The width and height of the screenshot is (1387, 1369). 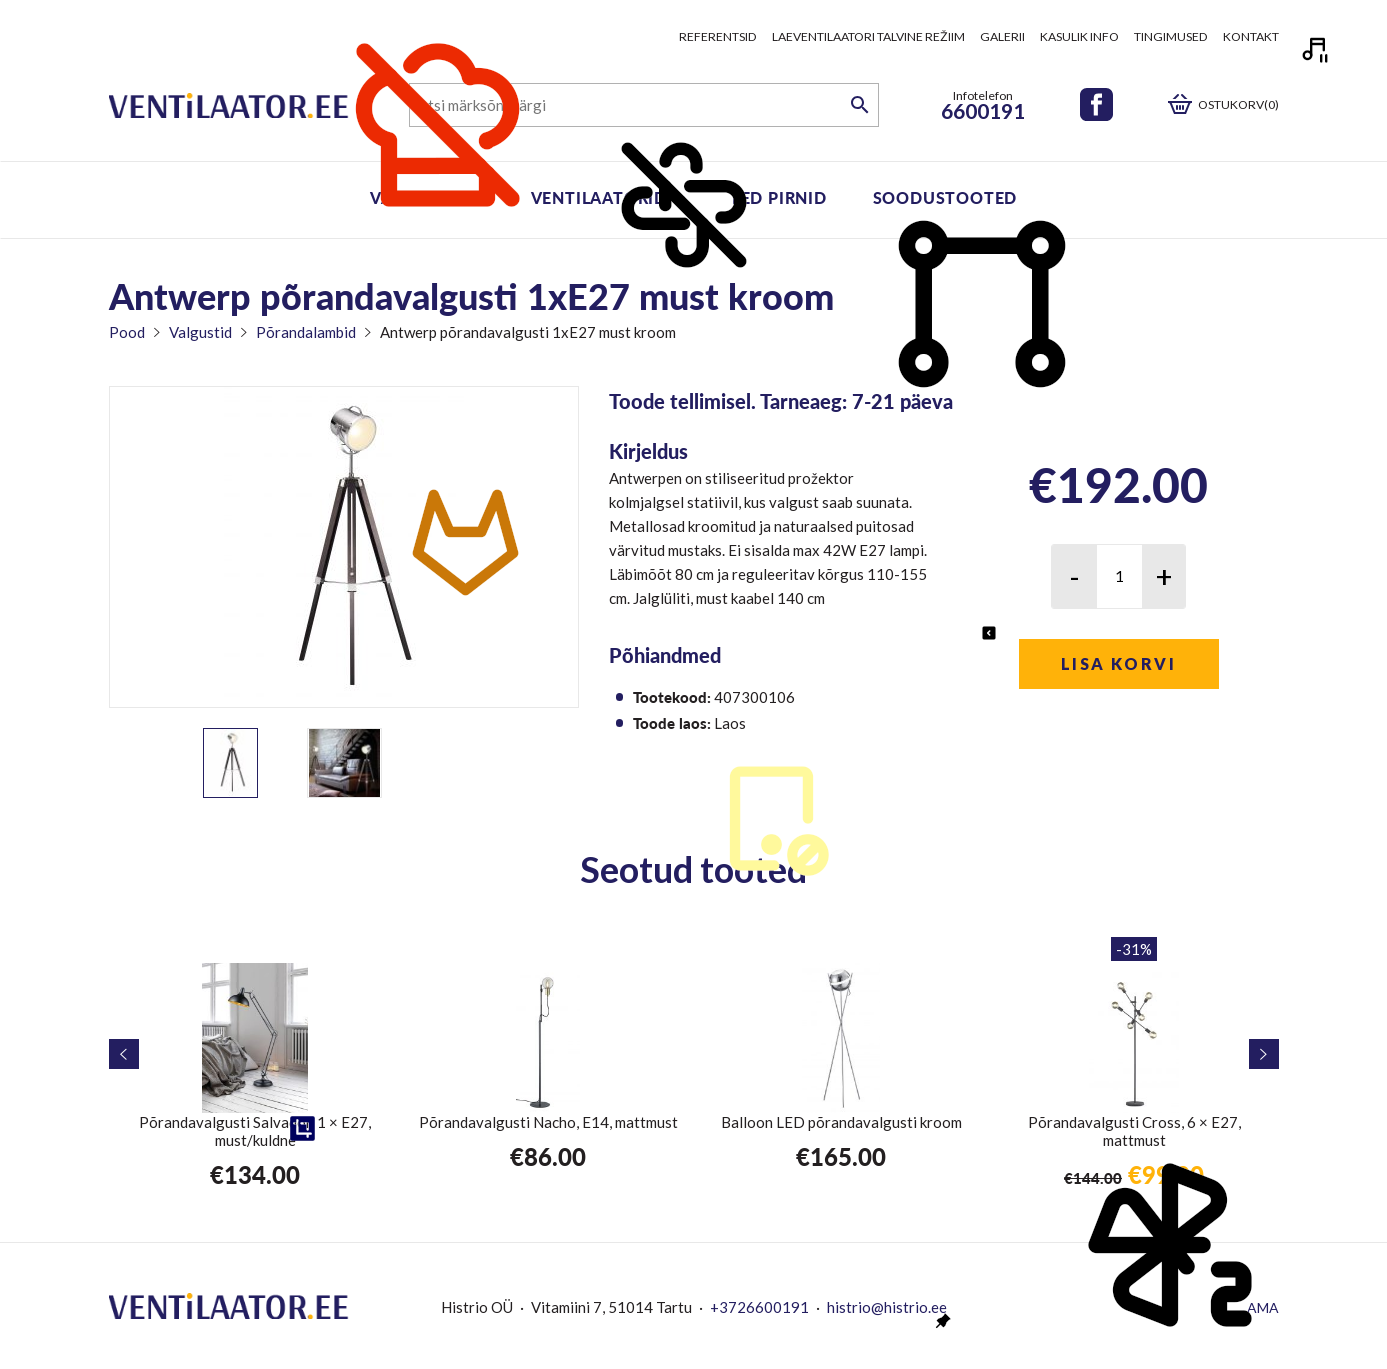 What do you see at coordinates (943, 1321) in the screenshot?
I see `pin this item to keep it visible` at bounding box center [943, 1321].